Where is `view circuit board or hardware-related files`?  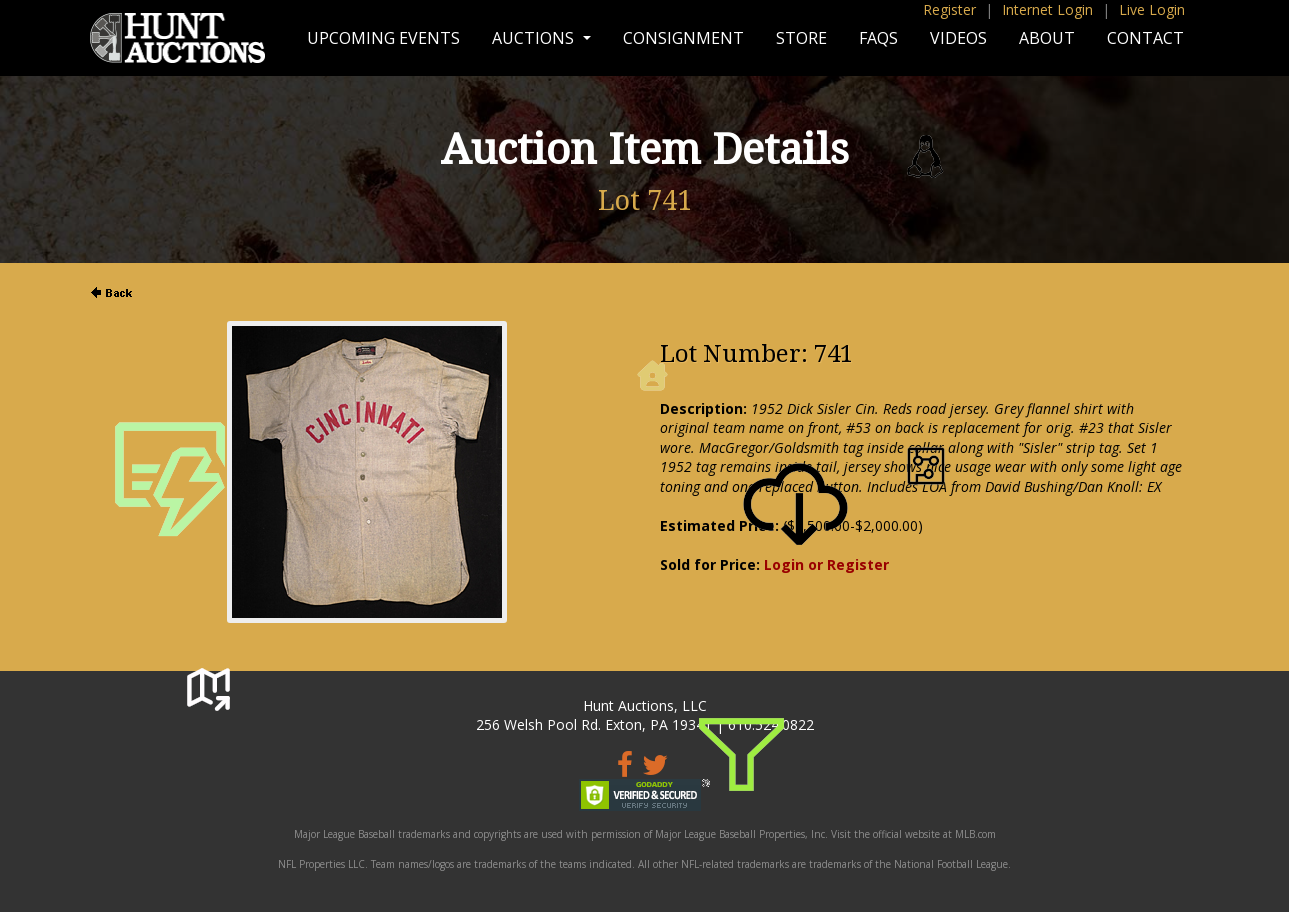
view circuit board or hardware-related files is located at coordinates (926, 466).